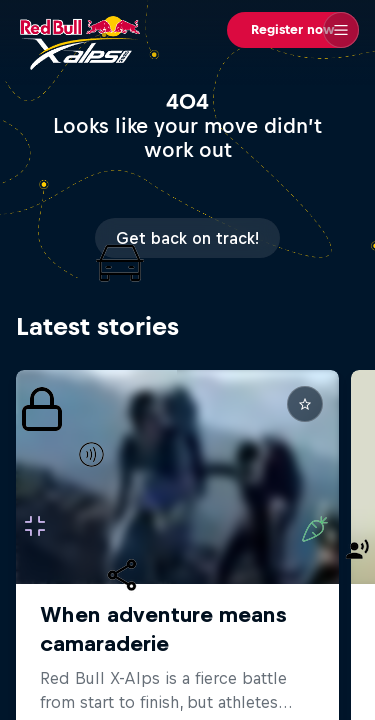  What do you see at coordinates (91, 454) in the screenshot?
I see `tap to pay with contactless payment` at bounding box center [91, 454].